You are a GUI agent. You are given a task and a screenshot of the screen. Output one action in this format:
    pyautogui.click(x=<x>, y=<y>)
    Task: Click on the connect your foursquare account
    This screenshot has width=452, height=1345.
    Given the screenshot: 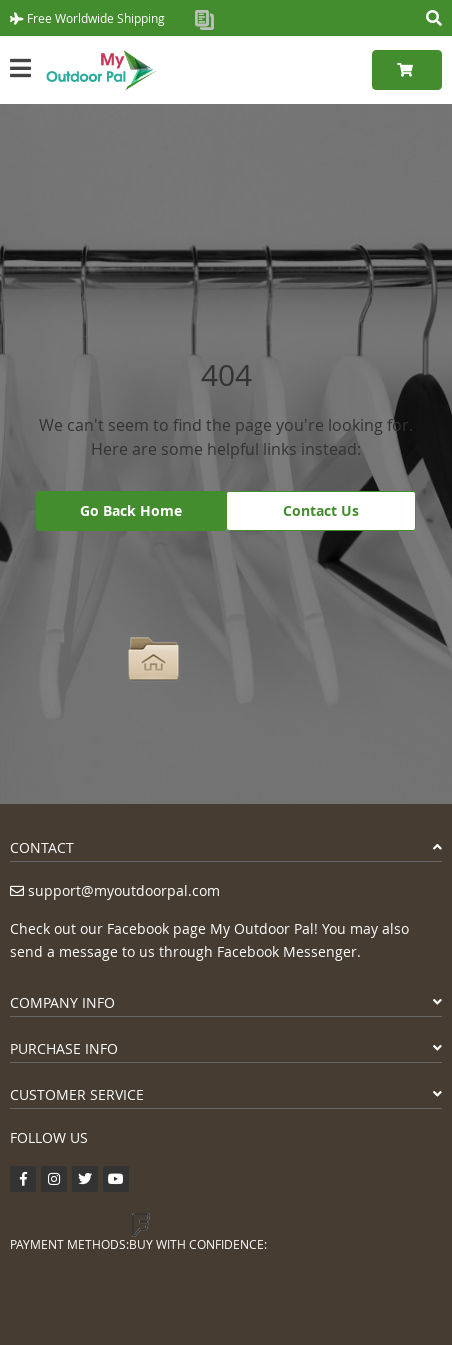 What is the action you would take?
    pyautogui.click(x=140, y=1225)
    